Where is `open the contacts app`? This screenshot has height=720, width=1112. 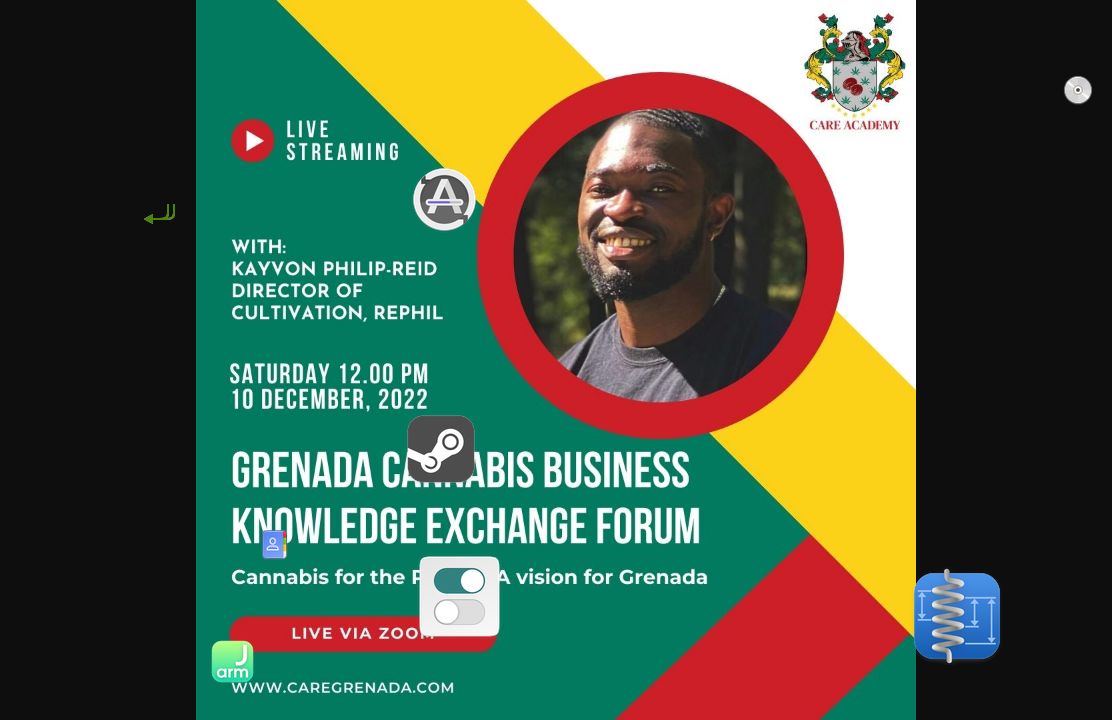
open the contacts app is located at coordinates (274, 544).